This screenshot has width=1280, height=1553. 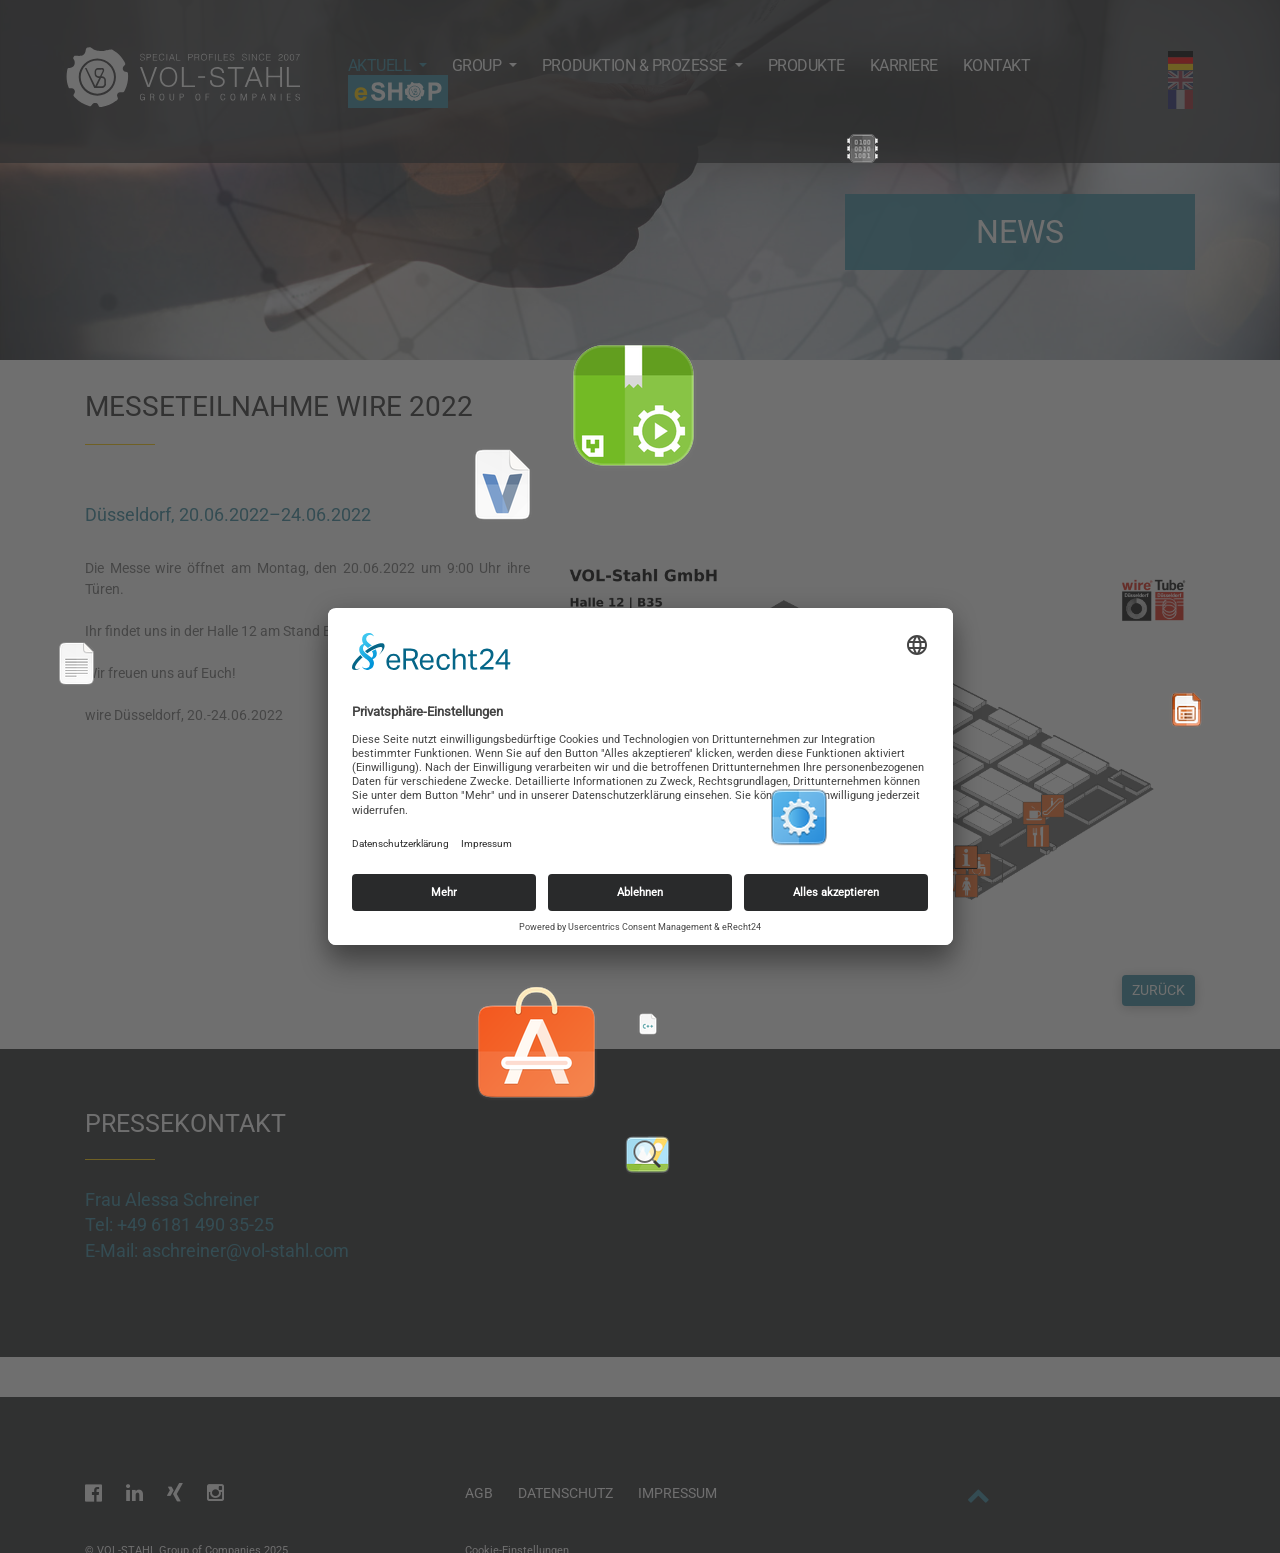 What do you see at coordinates (648, 1024) in the screenshot?
I see `a C++ source code file` at bounding box center [648, 1024].